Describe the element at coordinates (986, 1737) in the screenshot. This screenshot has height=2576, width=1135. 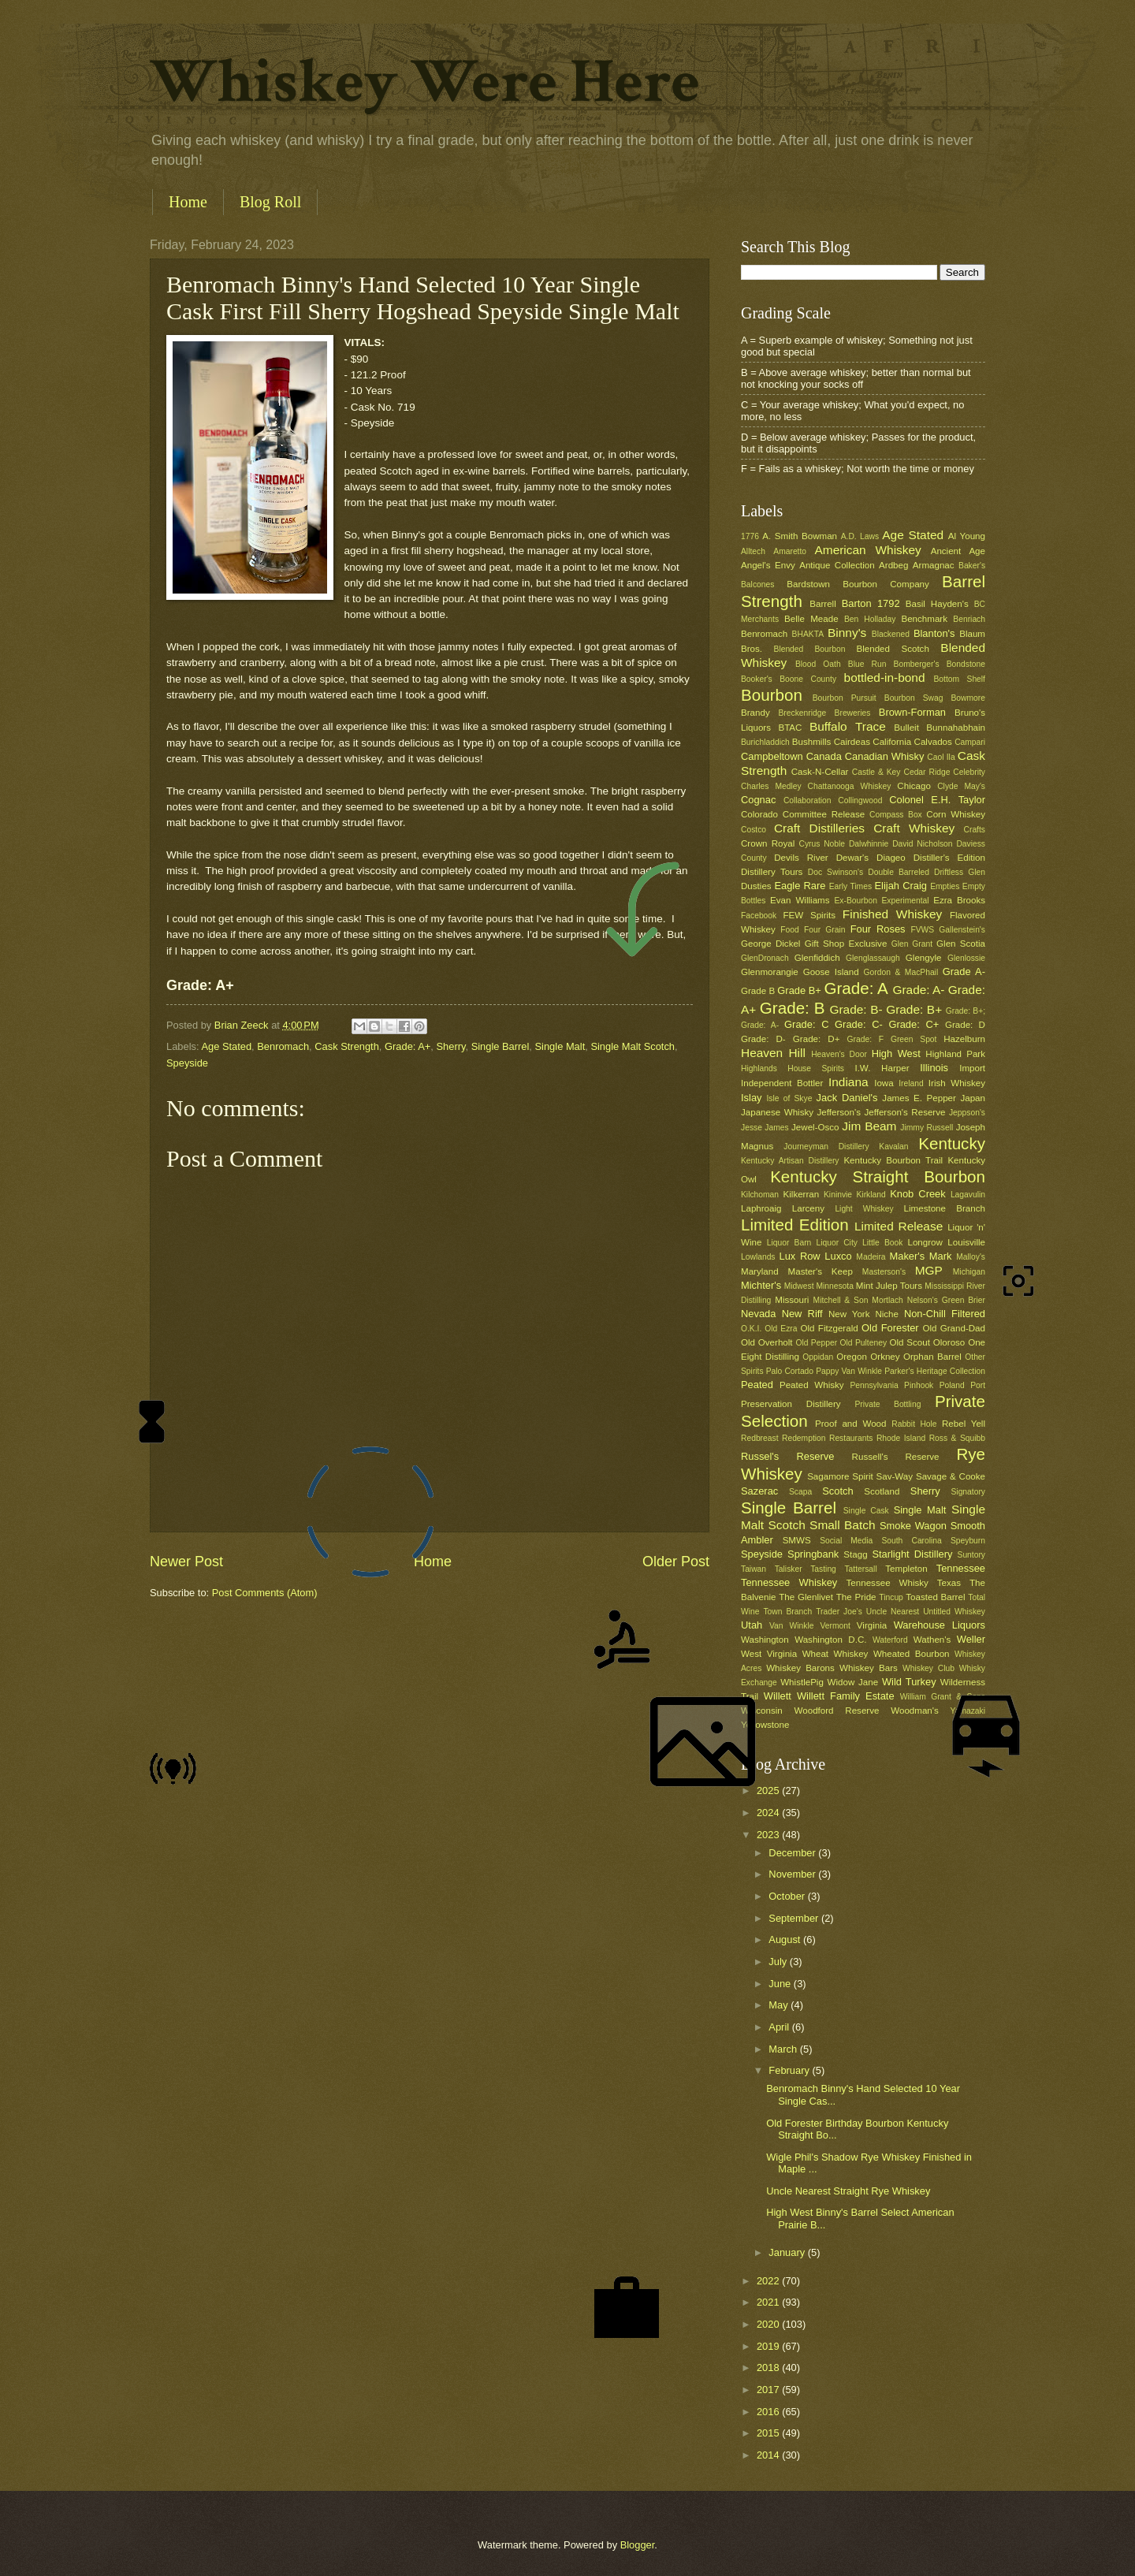
I see `locate nearby electric vehicle charging stations` at that location.